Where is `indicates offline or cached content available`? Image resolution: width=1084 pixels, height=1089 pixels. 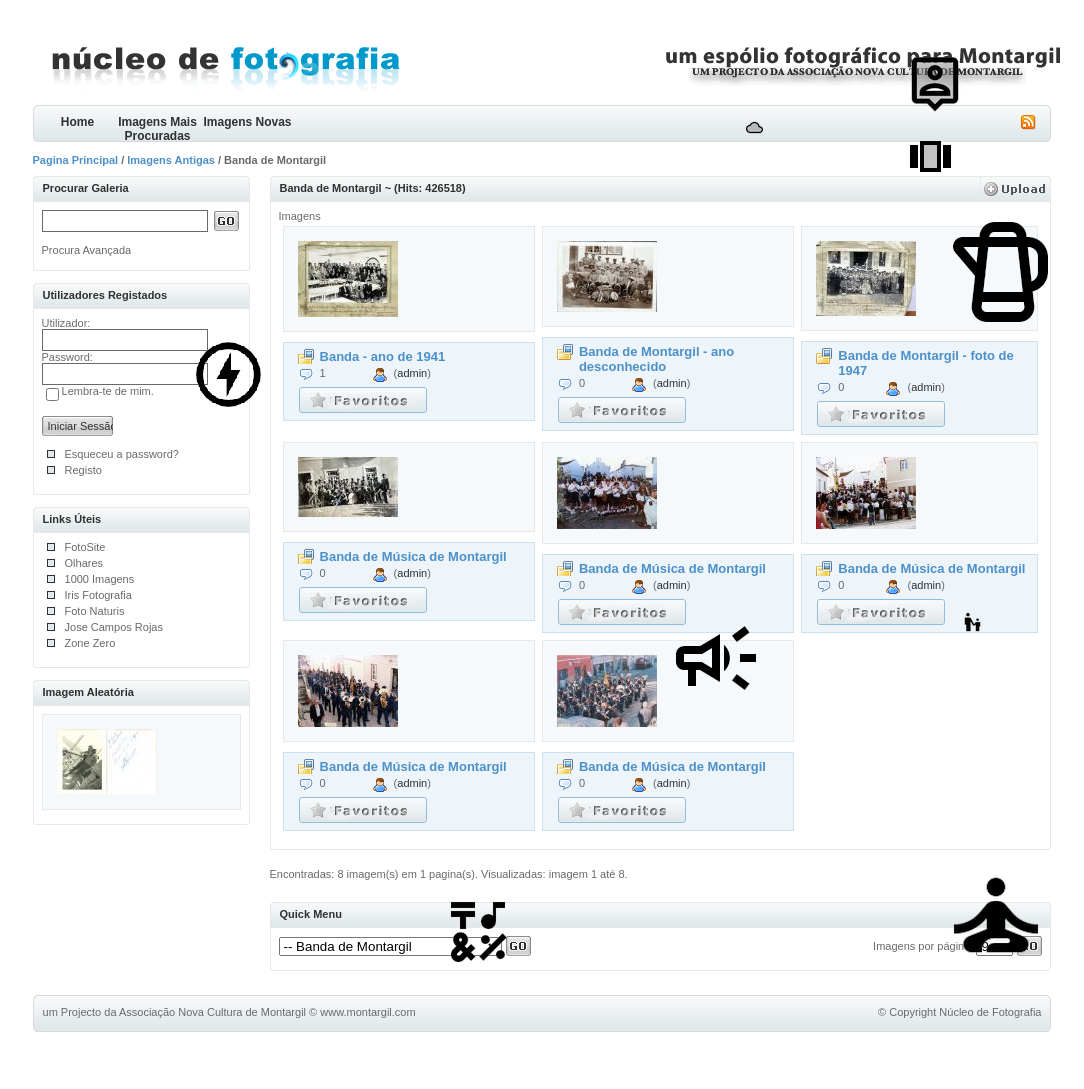 indicates offline or cached content available is located at coordinates (228, 374).